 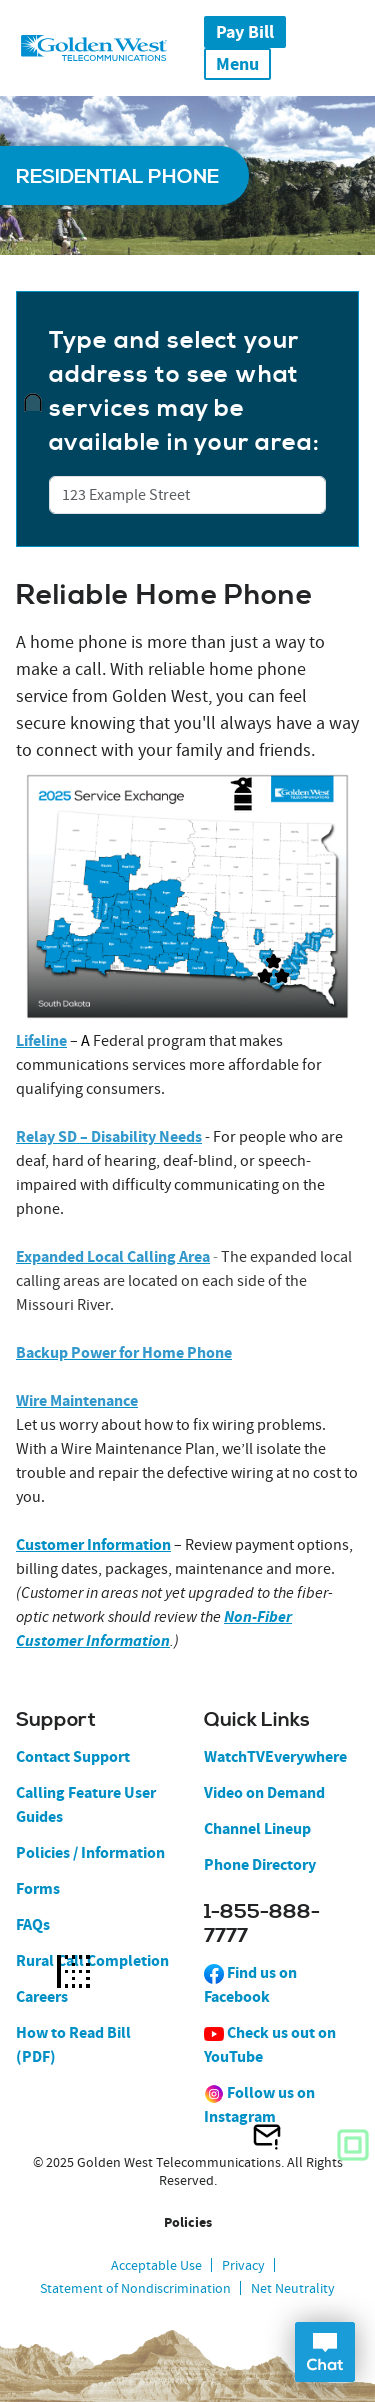 I want to click on indicates fire safety equipment location, so click(x=243, y=793).